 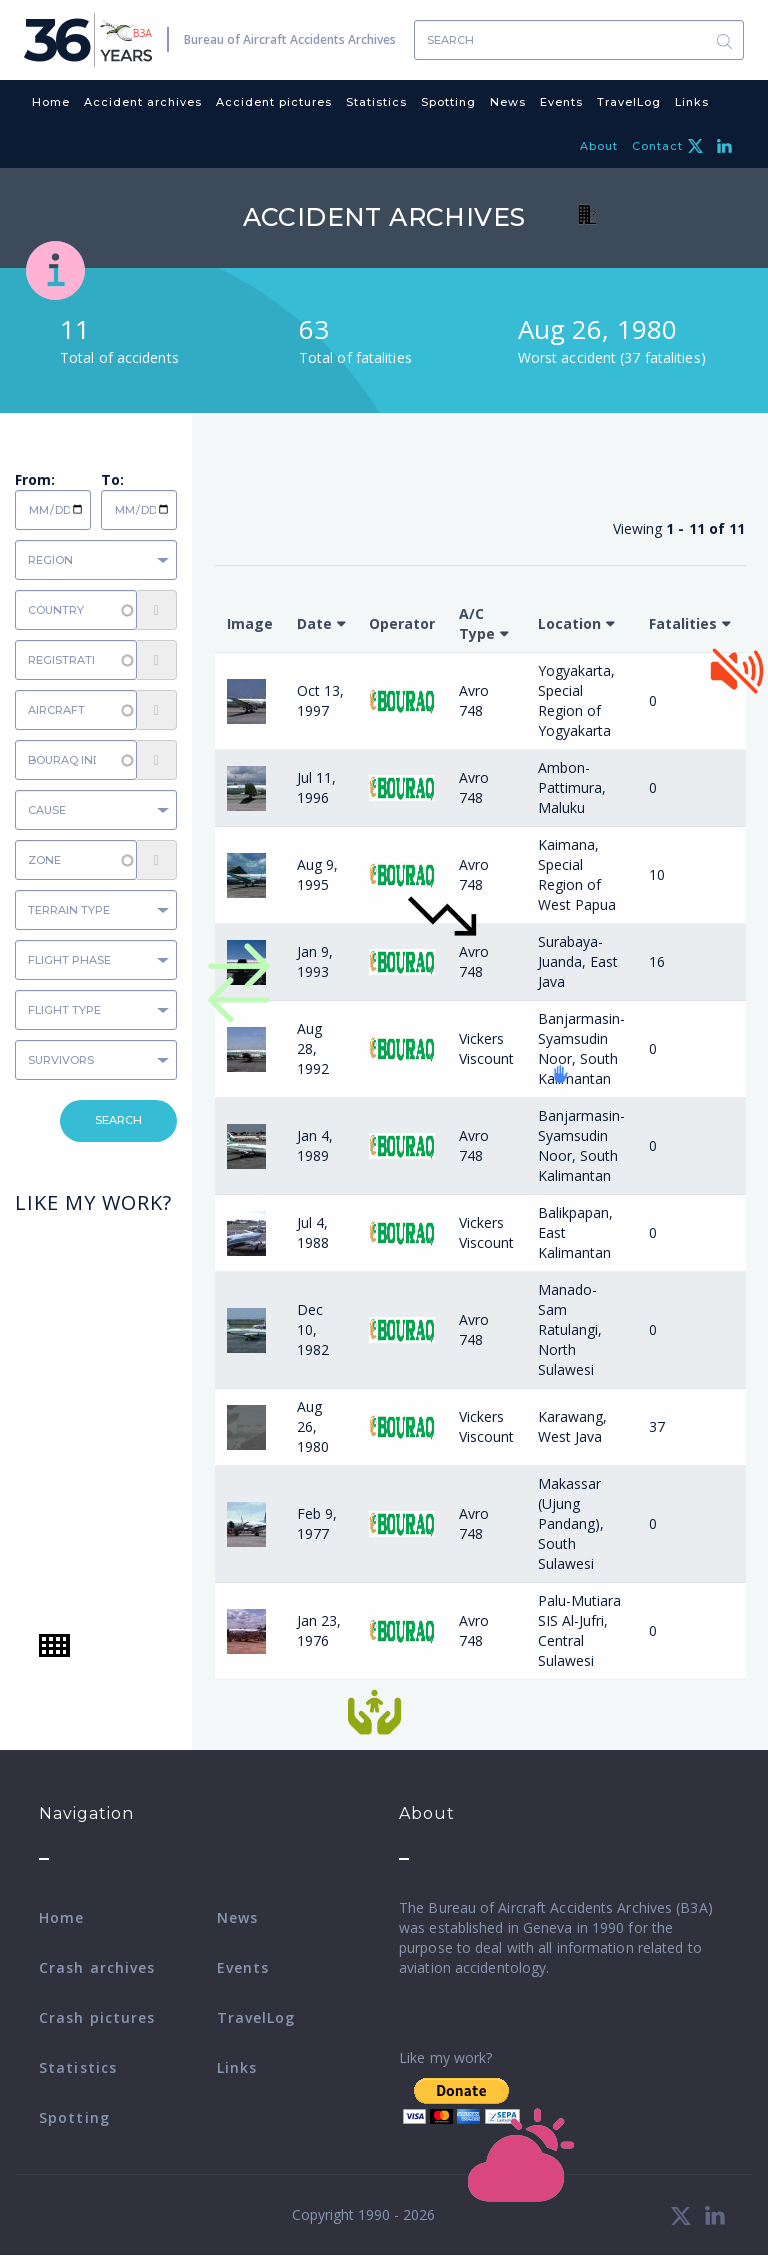 I want to click on mute or unmute audio, so click(x=737, y=671).